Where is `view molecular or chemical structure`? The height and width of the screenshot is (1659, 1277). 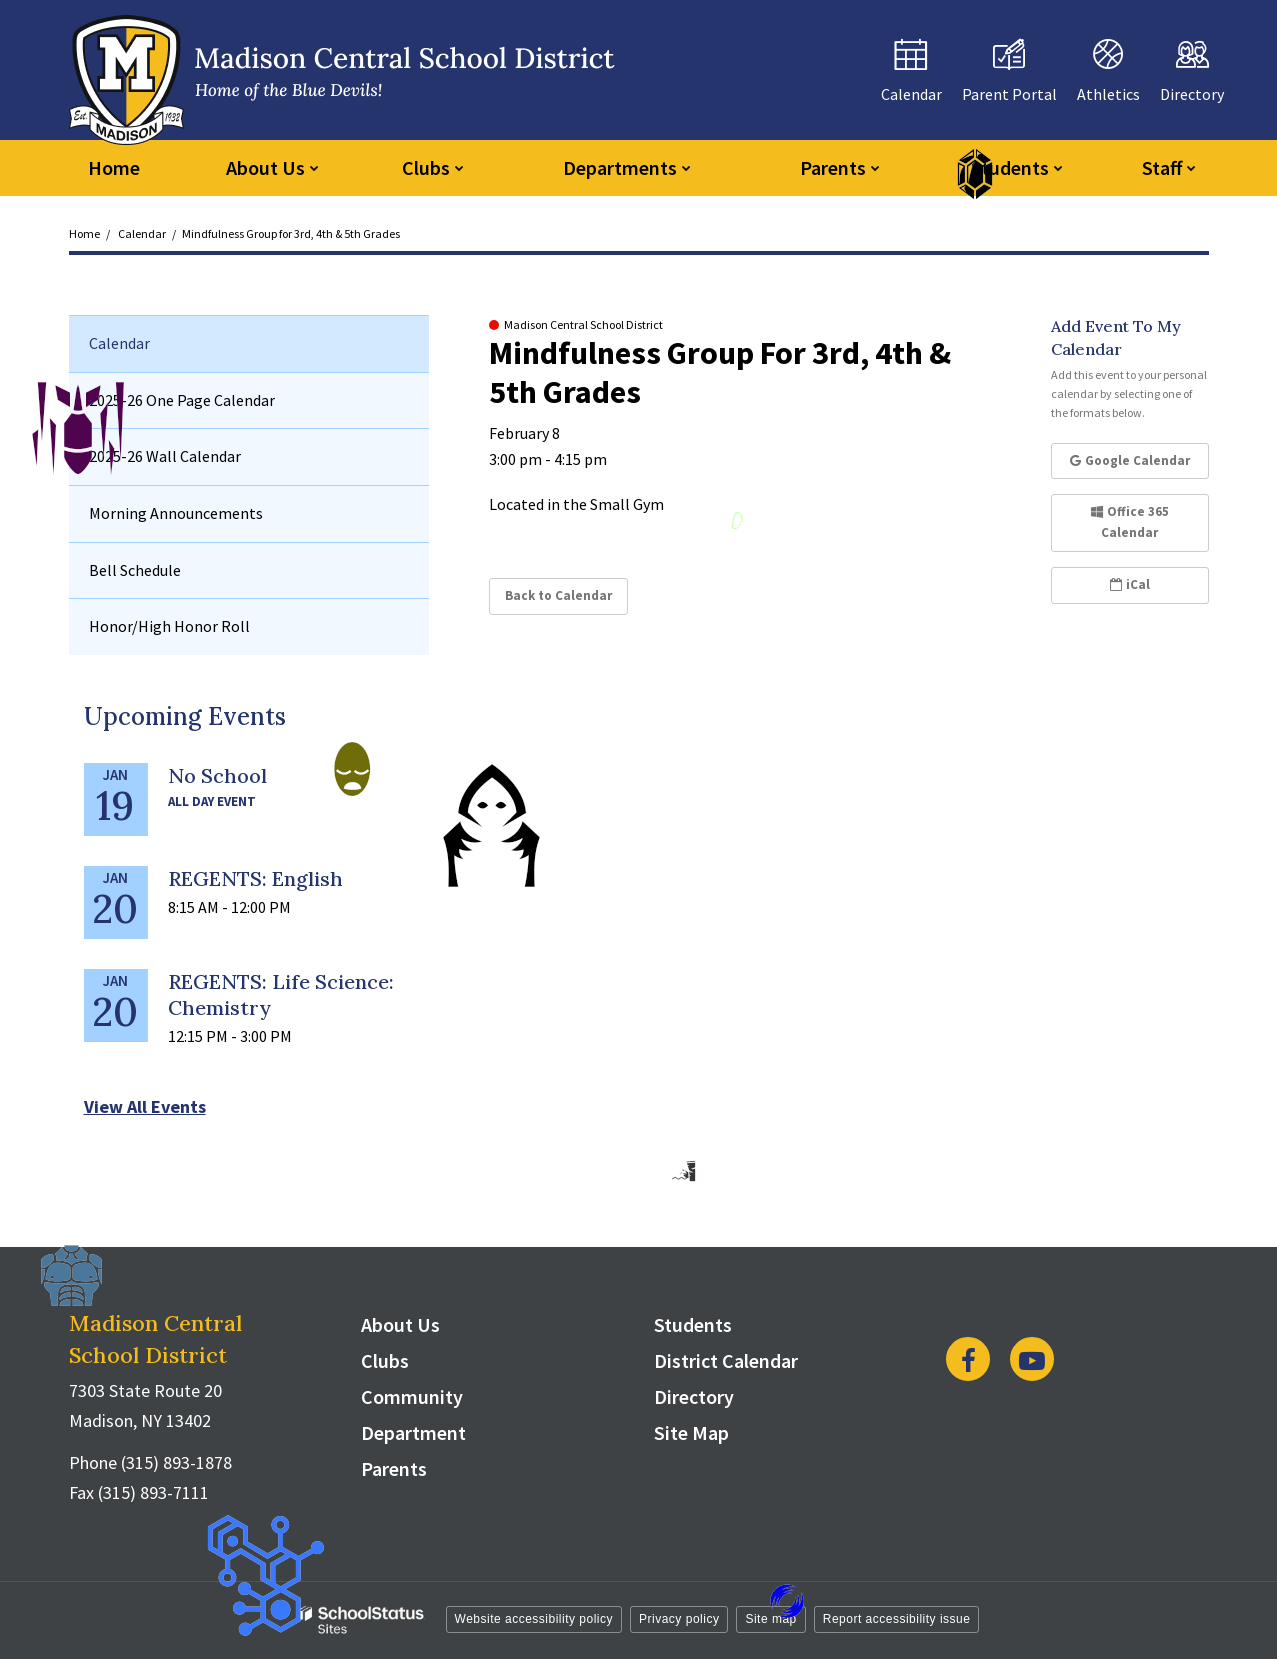
view molecular or chemical structure is located at coordinates (265, 1575).